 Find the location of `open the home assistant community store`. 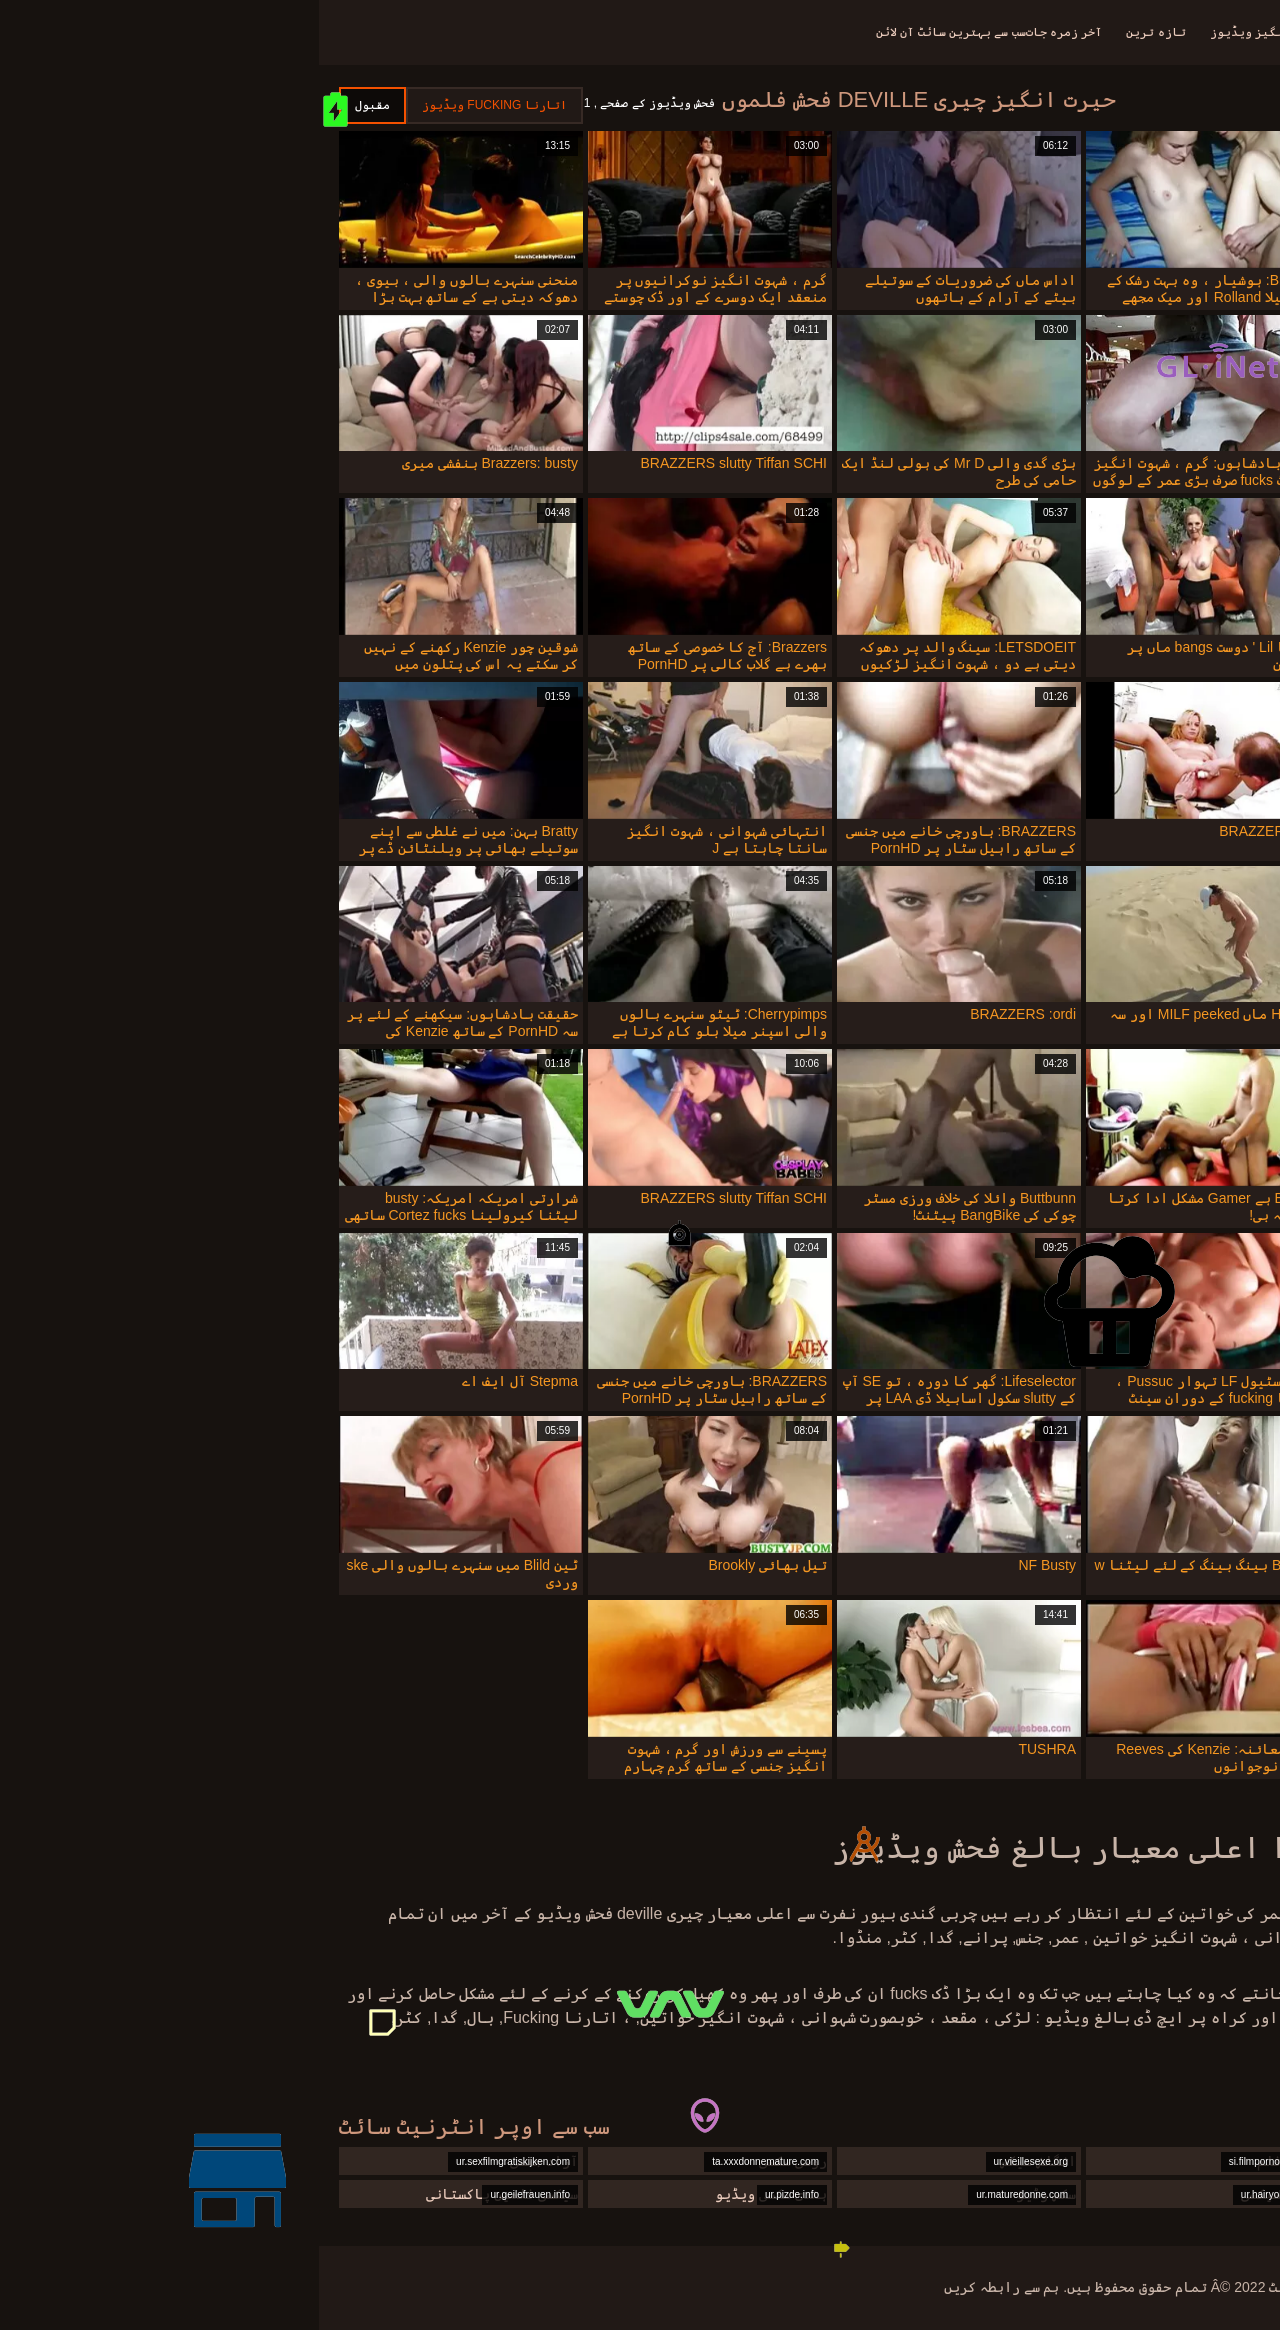

open the home assistant community store is located at coordinates (237, 2180).